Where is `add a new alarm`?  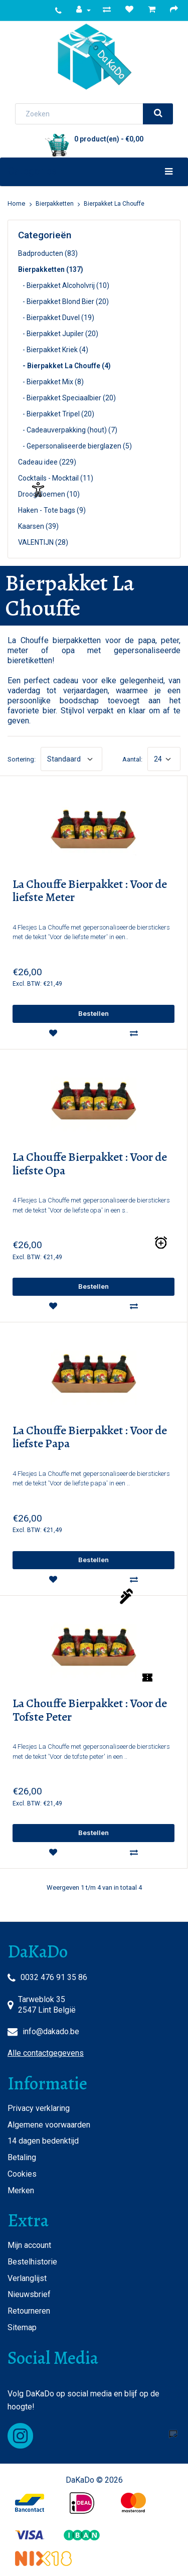
add a new alarm is located at coordinates (161, 1243).